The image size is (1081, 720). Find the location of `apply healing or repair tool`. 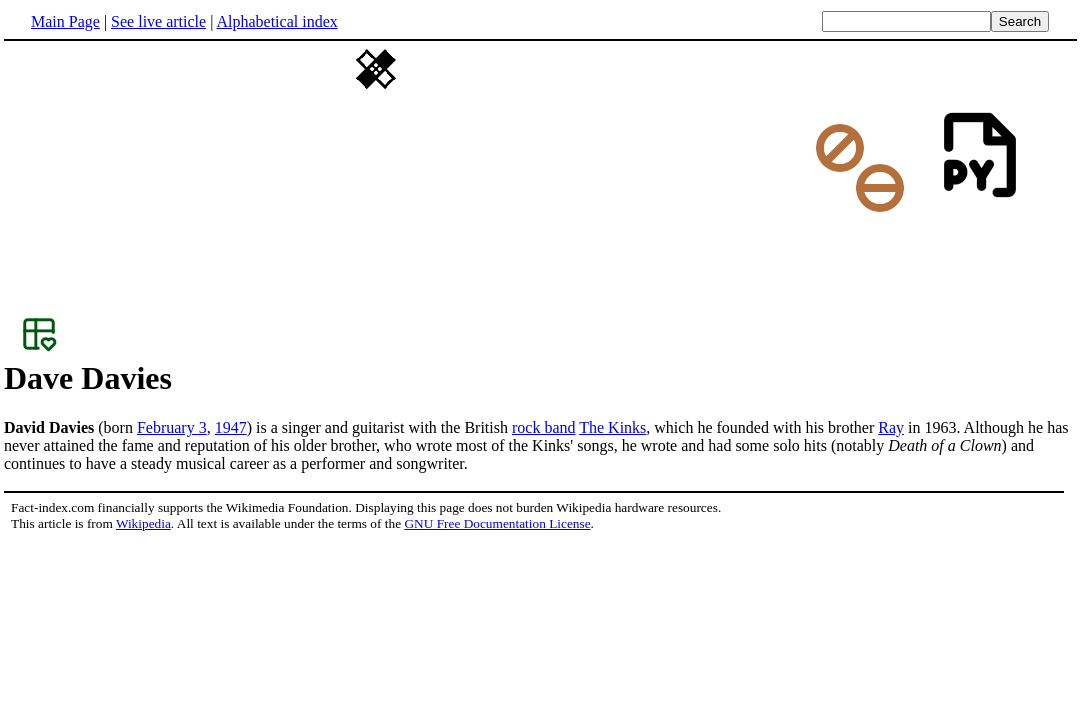

apply healing or repair tool is located at coordinates (376, 69).